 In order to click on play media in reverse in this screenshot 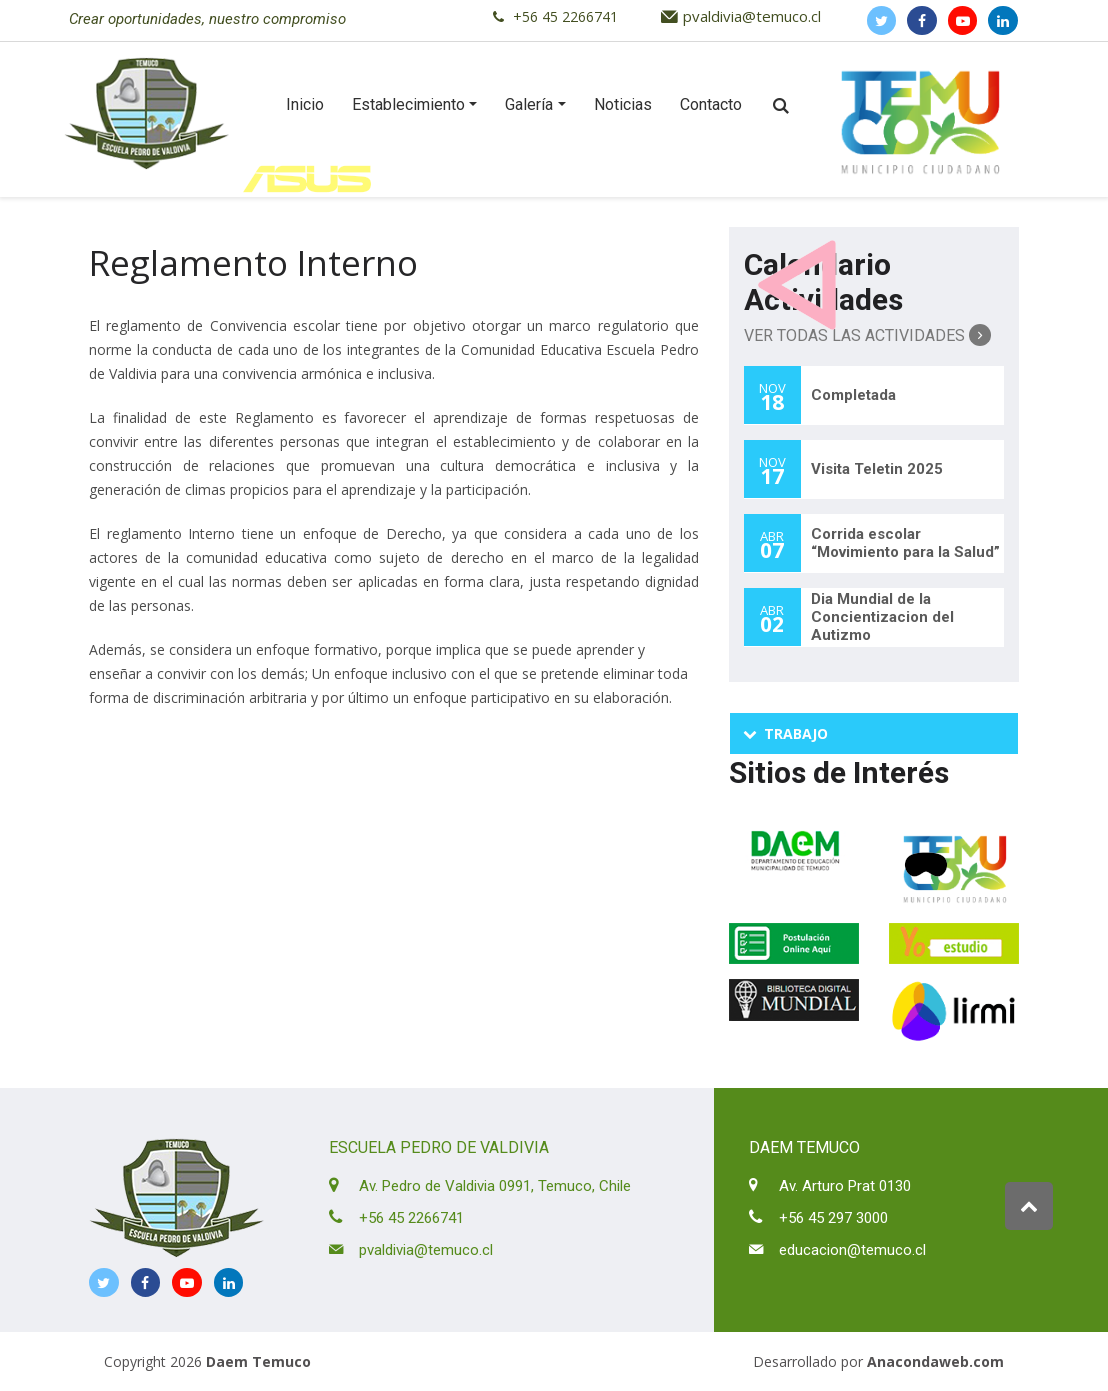, I will do `click(802, 285)`.